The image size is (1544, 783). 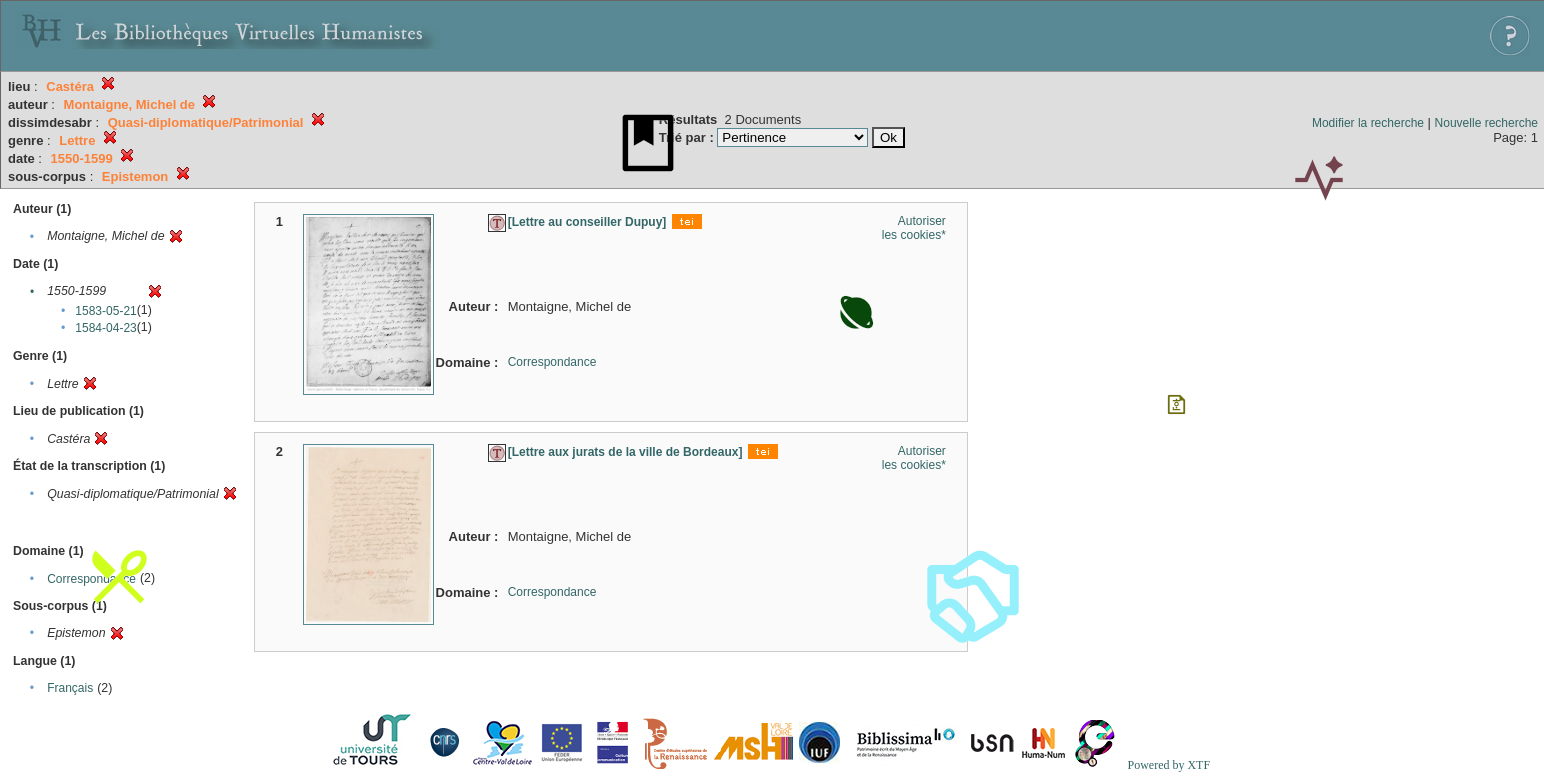 What do you see at coordinates (973, 597) in the screenshot?
I see `indicates a partnership or collaboration` at bounding box center [973, 597].